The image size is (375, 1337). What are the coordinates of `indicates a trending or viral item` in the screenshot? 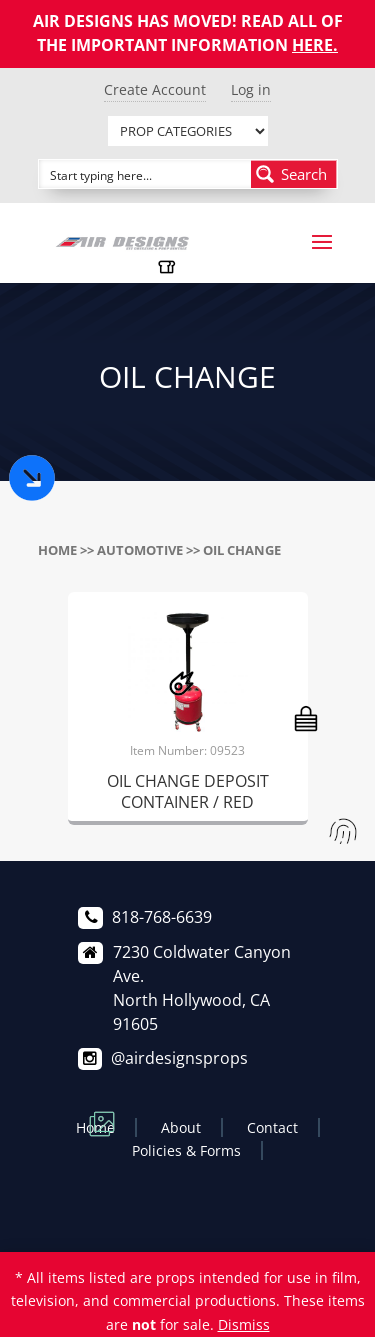 It's located at (181, 683).